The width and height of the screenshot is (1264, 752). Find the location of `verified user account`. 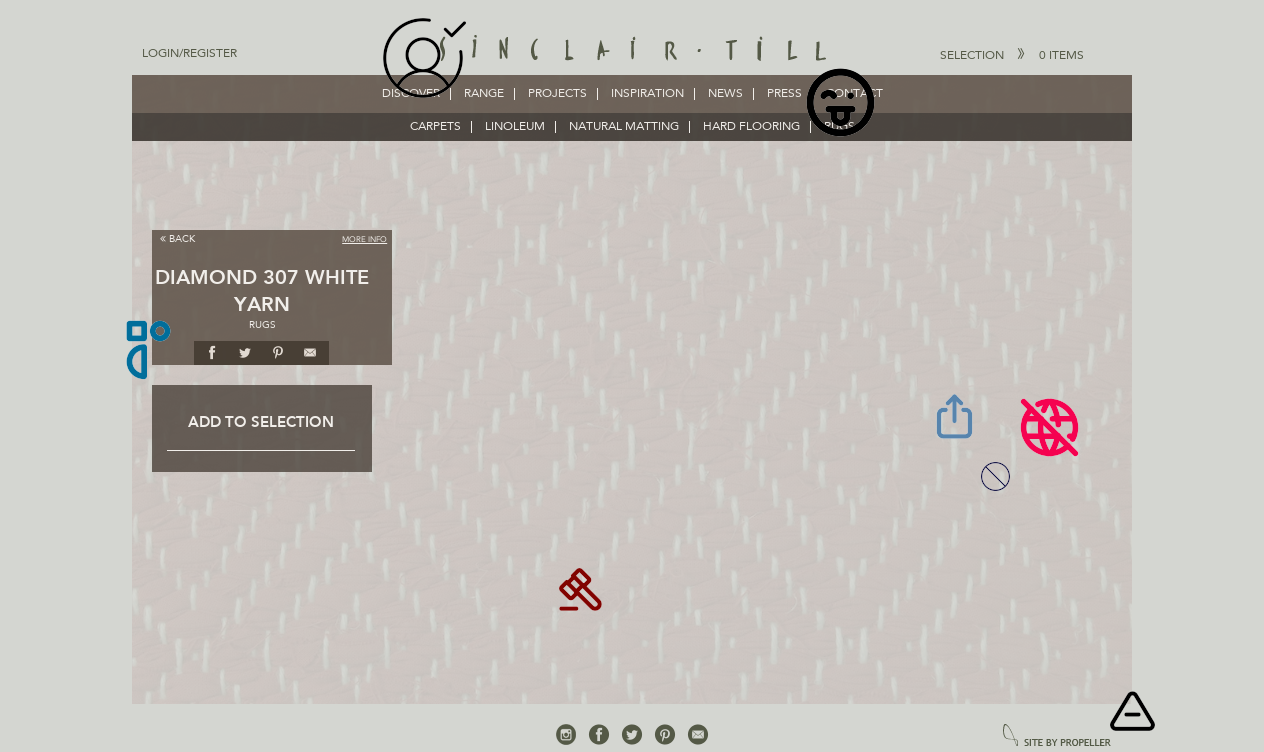

verified user account is located at coordinates (423, 58).